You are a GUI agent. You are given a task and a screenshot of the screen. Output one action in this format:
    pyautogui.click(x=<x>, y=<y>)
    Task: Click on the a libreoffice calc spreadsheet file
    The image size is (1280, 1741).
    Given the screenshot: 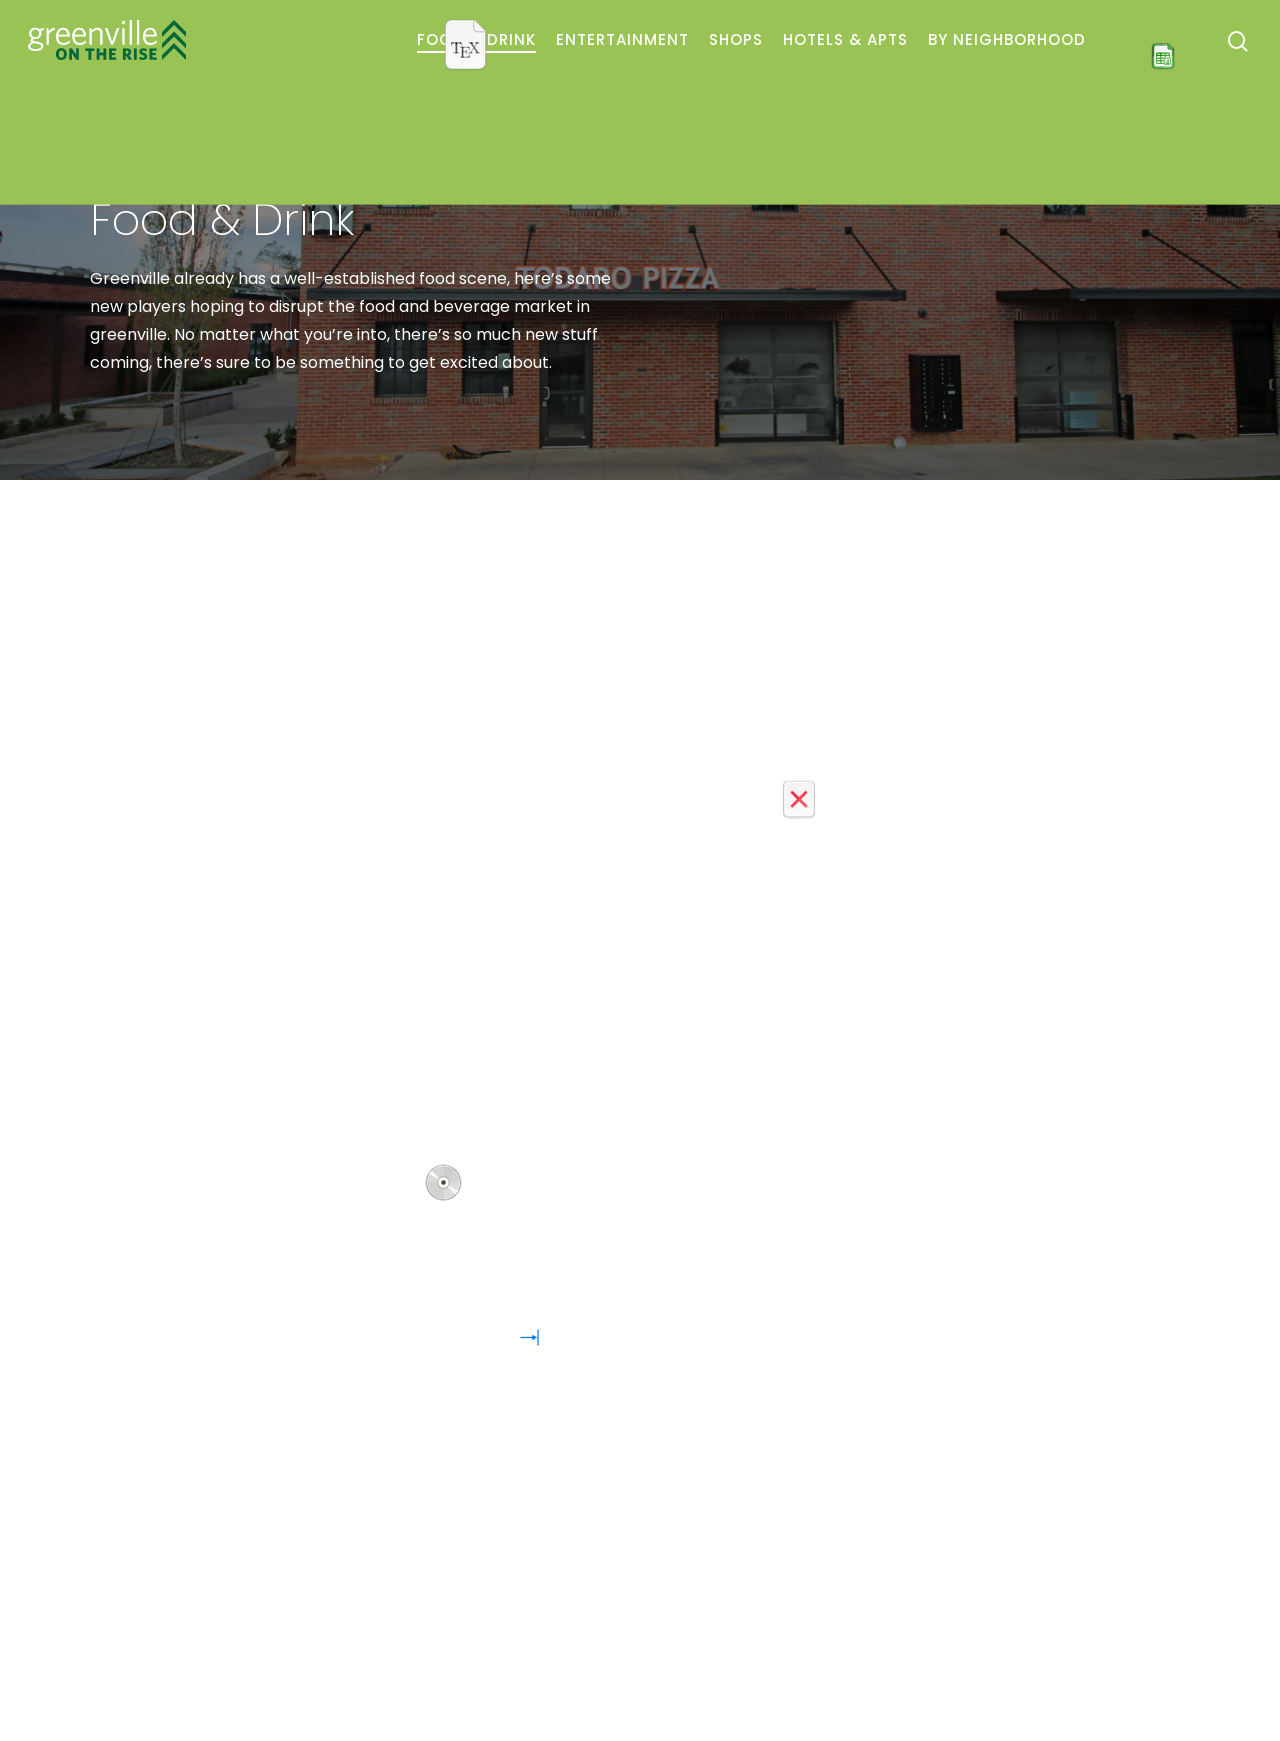 What is the action you would take?
    pyautogui.click(x=1163, y=56)
    